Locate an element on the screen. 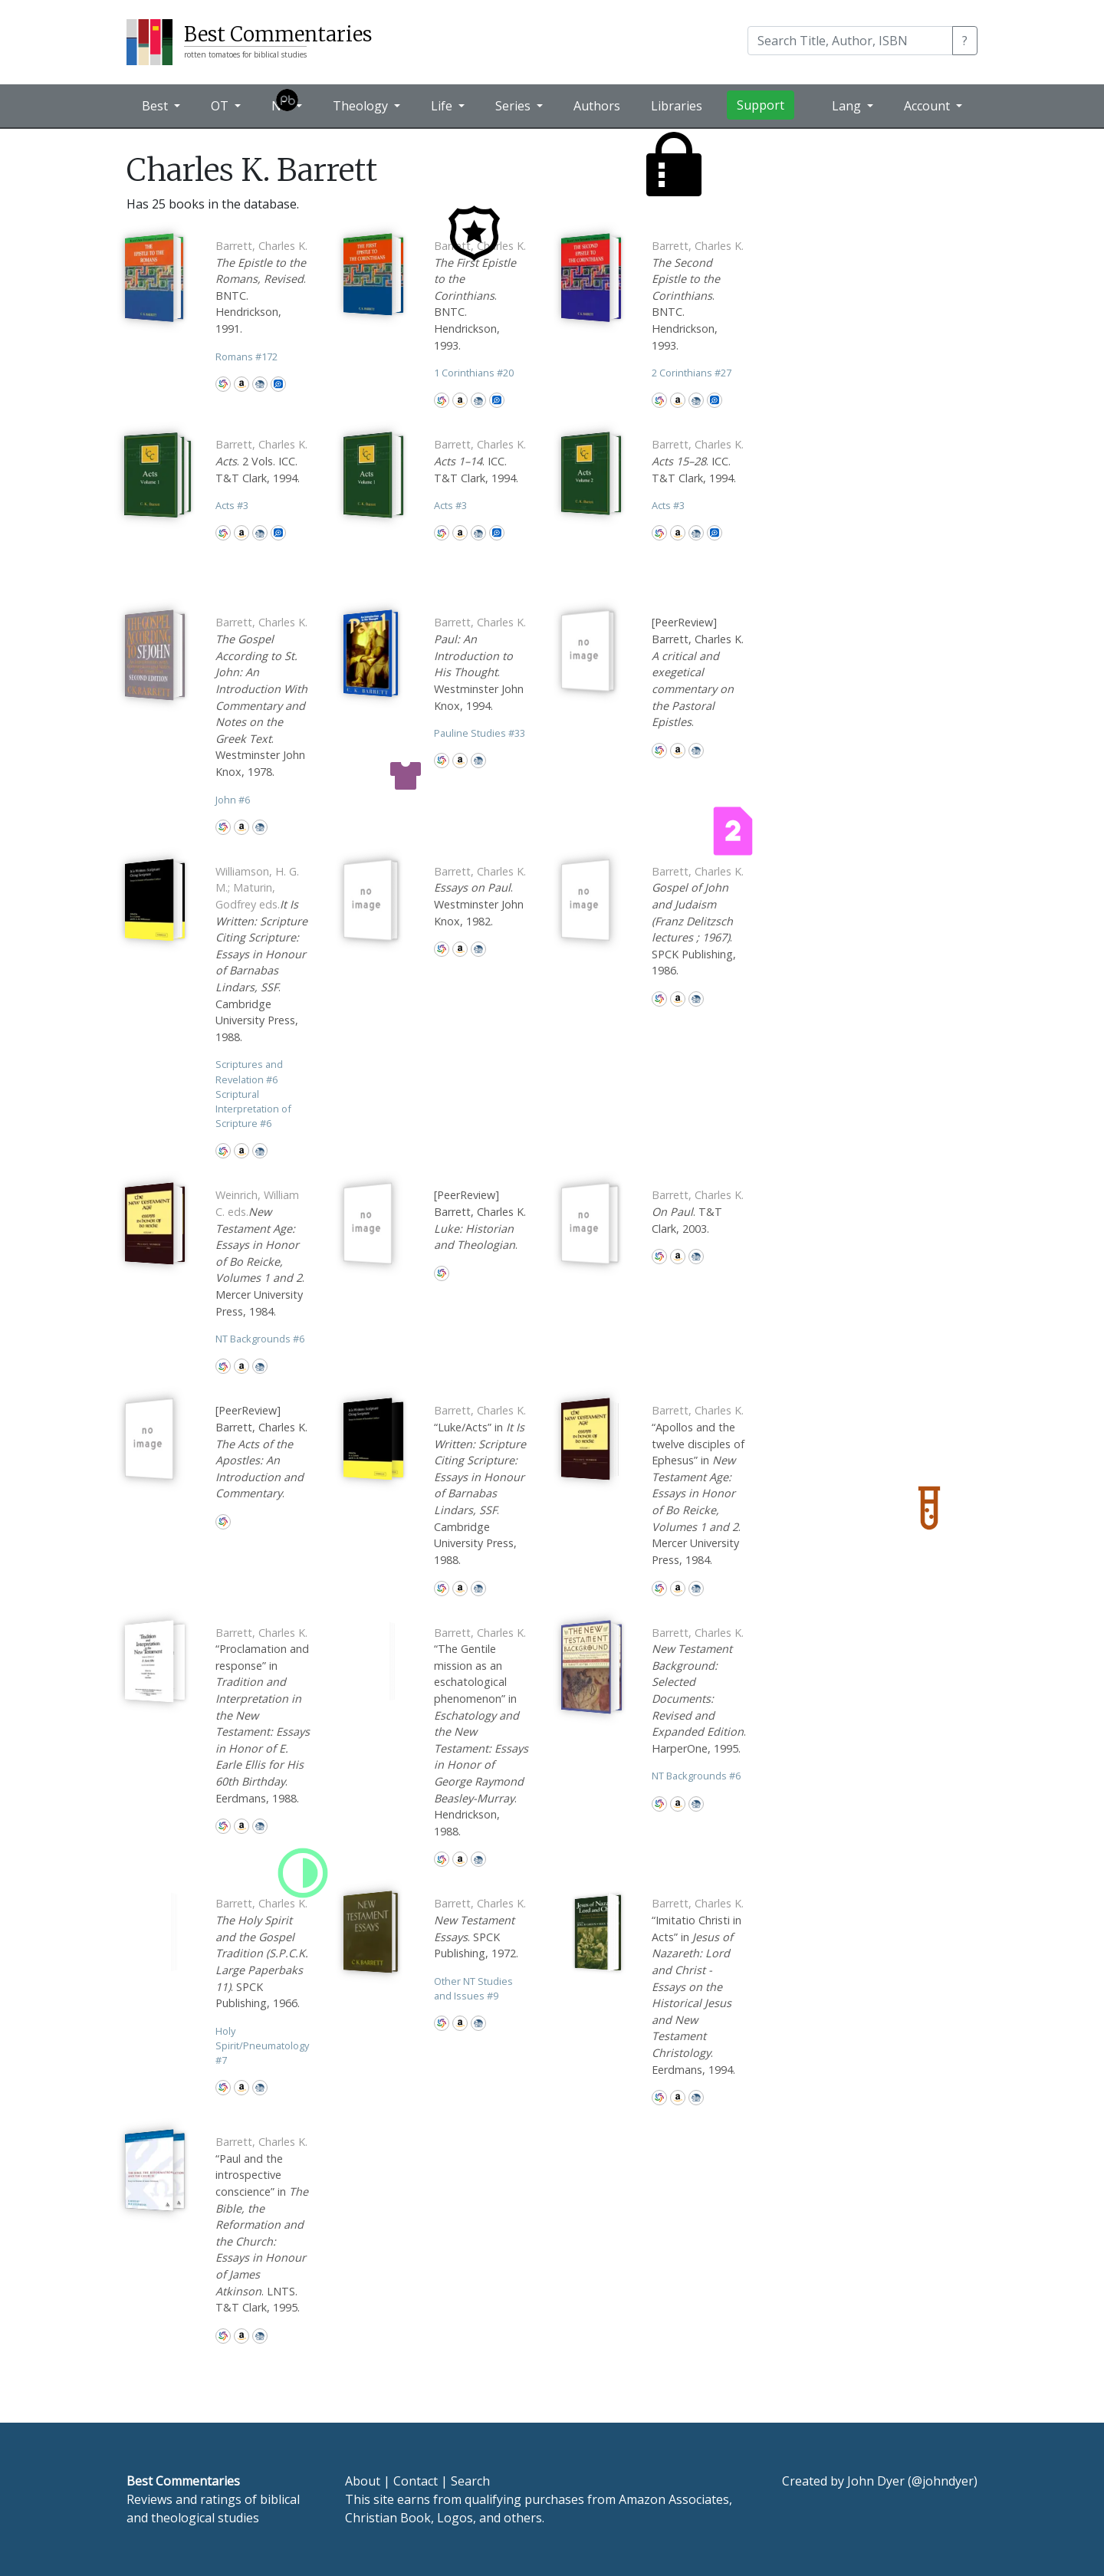 This screenshot has width=1104, height=2576. access lab results or test data is located at coordinates (929, 1508).